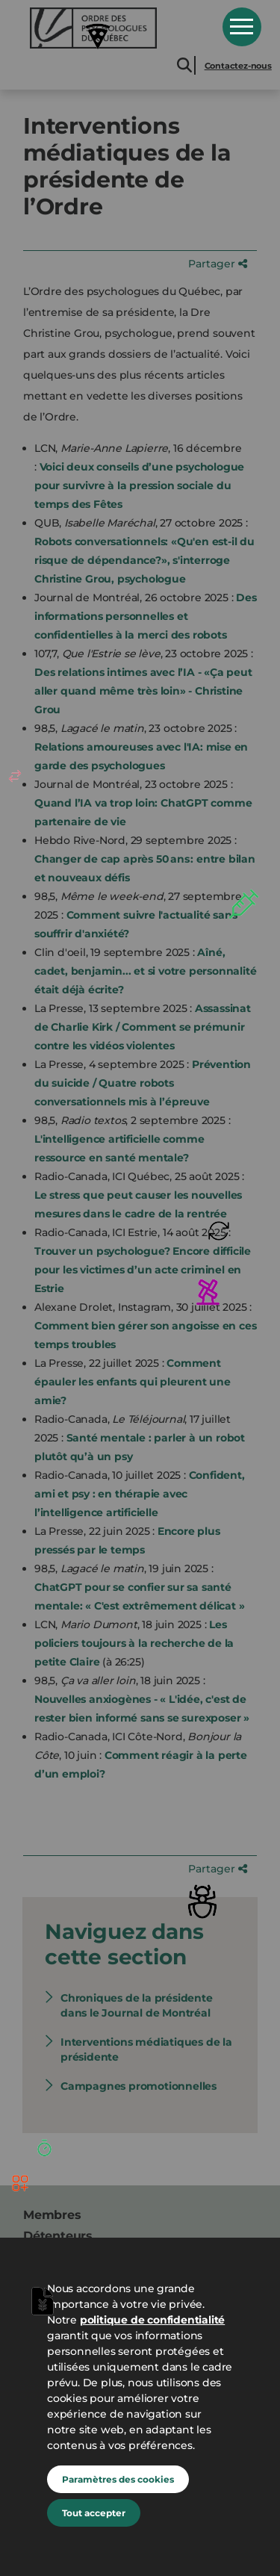 This screenshot has width=280, height=2576. I want to click on set or view a countdown timer, so click(44, 2148).